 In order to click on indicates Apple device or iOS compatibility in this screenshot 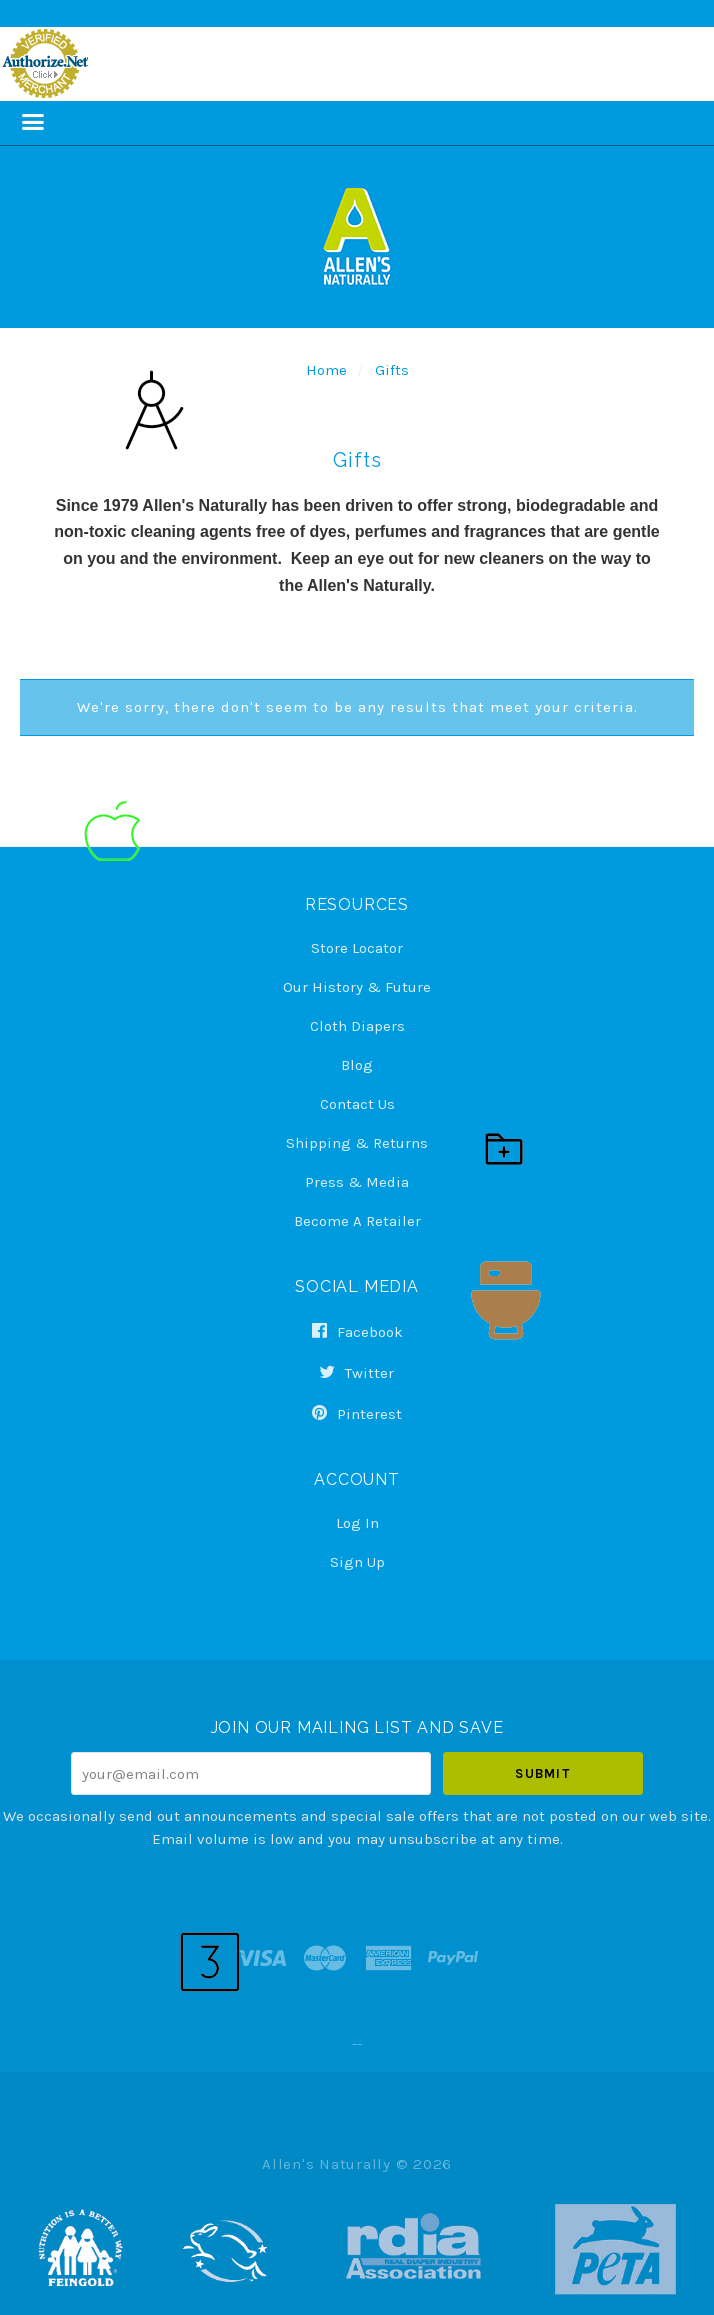, I will do `click(114, 835)`.